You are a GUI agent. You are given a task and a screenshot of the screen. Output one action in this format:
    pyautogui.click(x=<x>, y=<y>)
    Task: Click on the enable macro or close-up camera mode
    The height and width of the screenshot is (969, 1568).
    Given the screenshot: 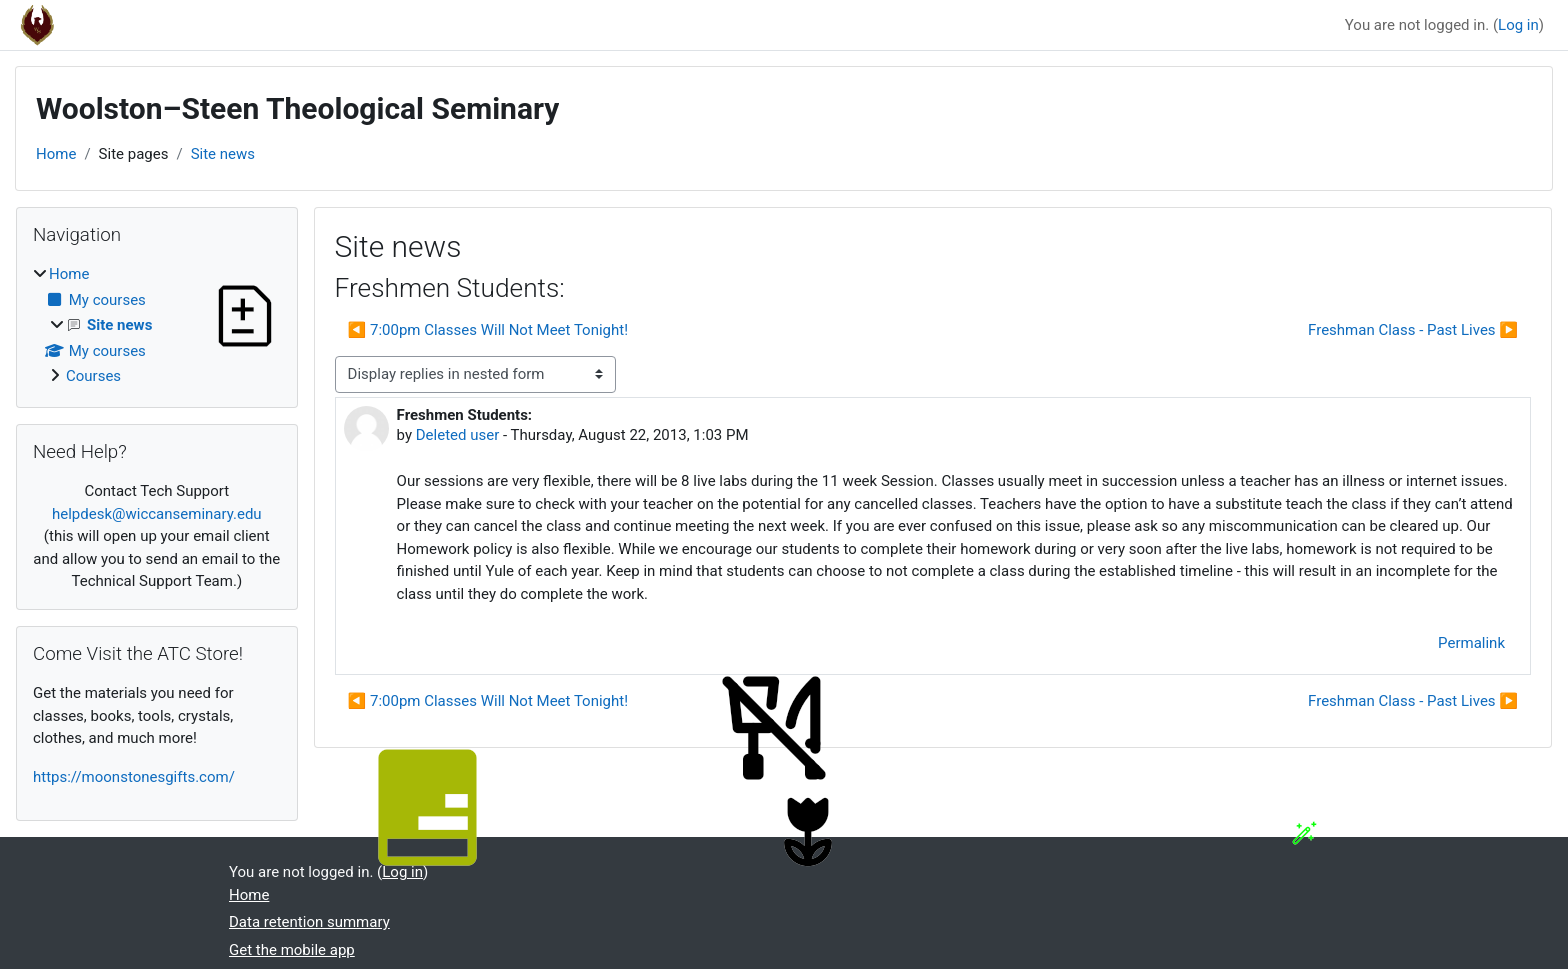 What is the action you would take?
    pyautogui.click(x=808, y=832)
    